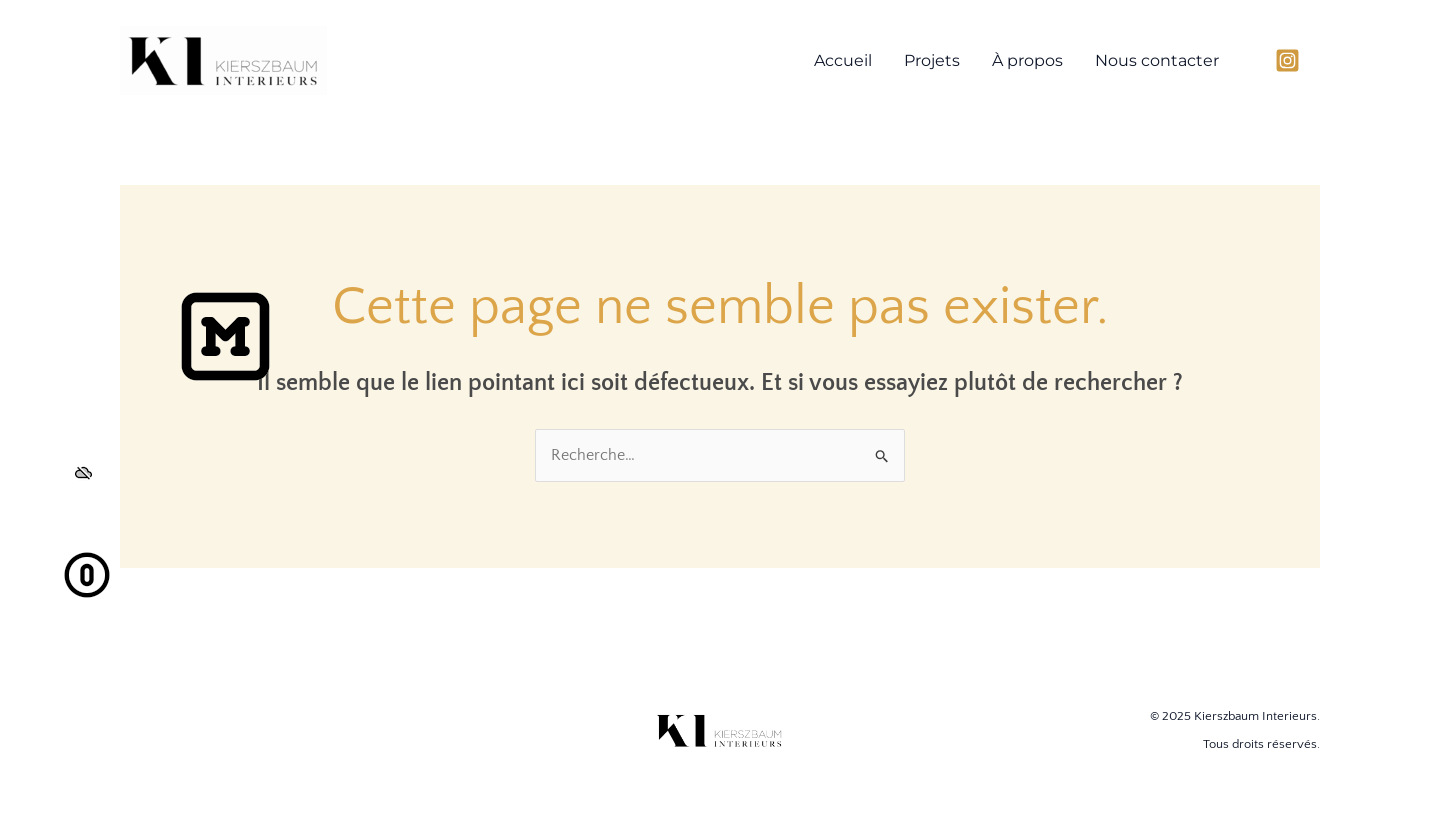  I want to click on indicates an "O" option or selection in a multiple choice interface, so click(87, 575).